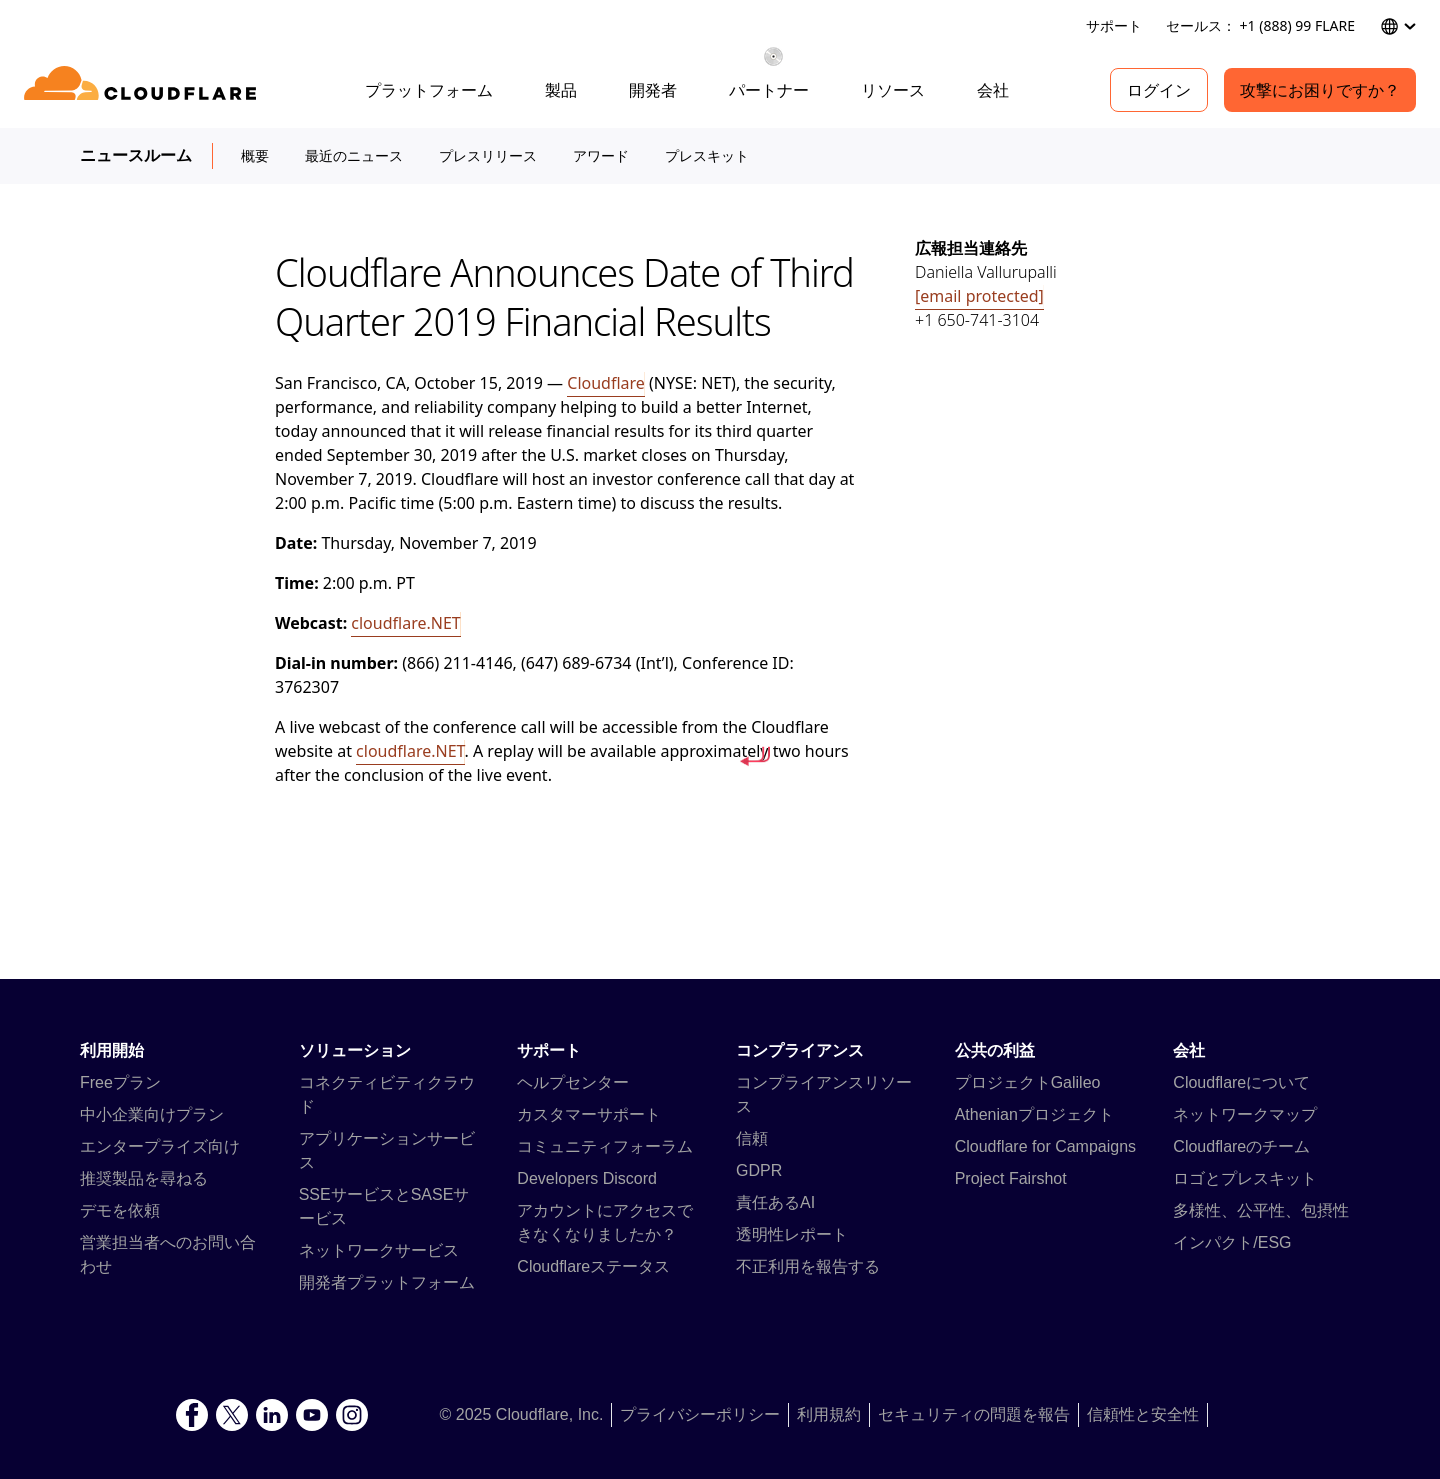 The height and width of the screenshot is (1479, 1440). What do you see at coordinates (754, 754) in the screenshot?
I see `reply to all recipients of an email` at bounding box center [754, 754].